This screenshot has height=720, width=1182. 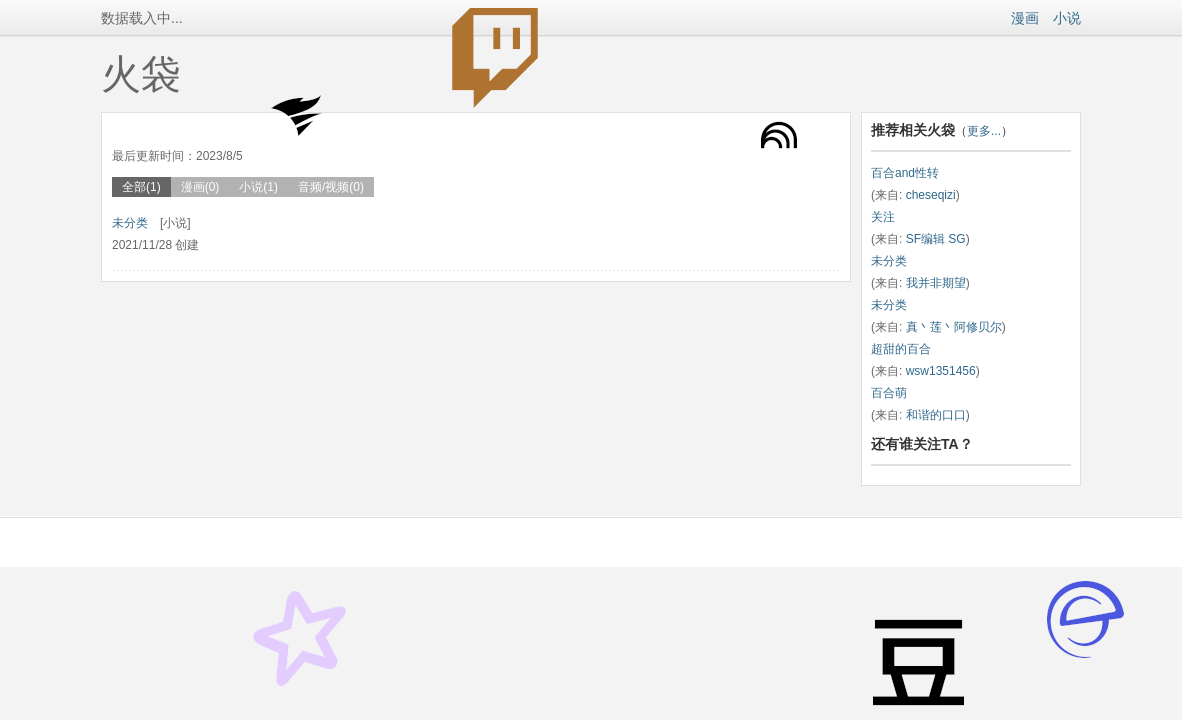 I want to click on open the Douban app, so click(x=918, y=662).